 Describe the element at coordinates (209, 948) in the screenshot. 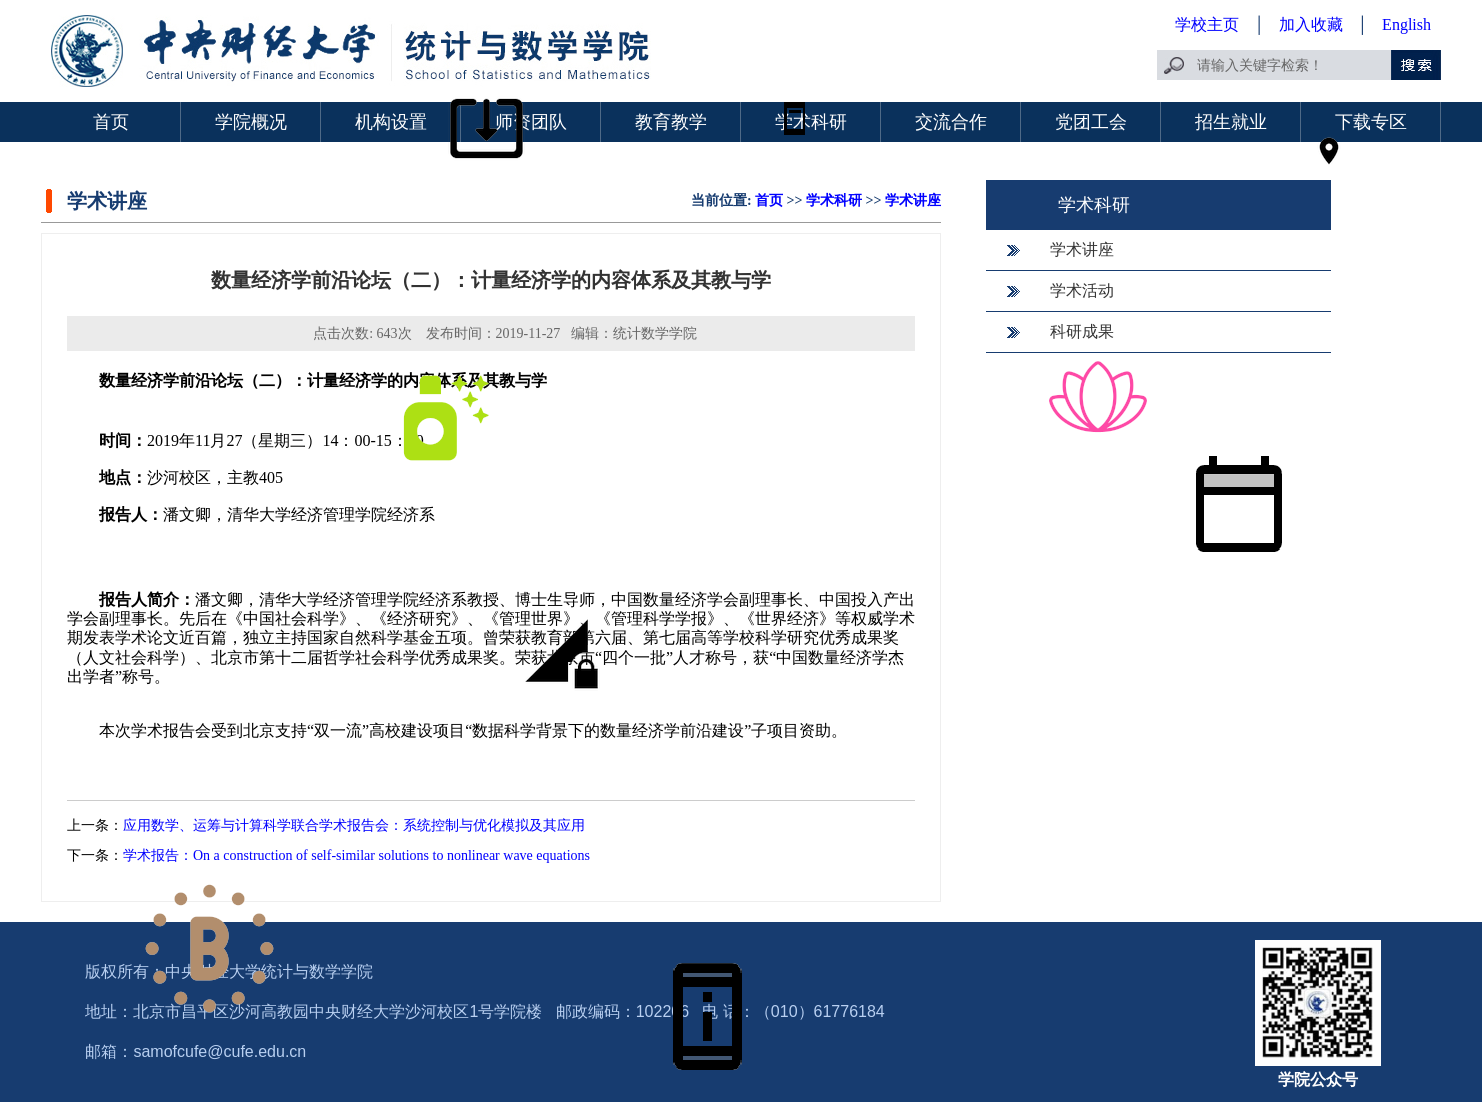

I see `indicates bold text formatting option` at that location.